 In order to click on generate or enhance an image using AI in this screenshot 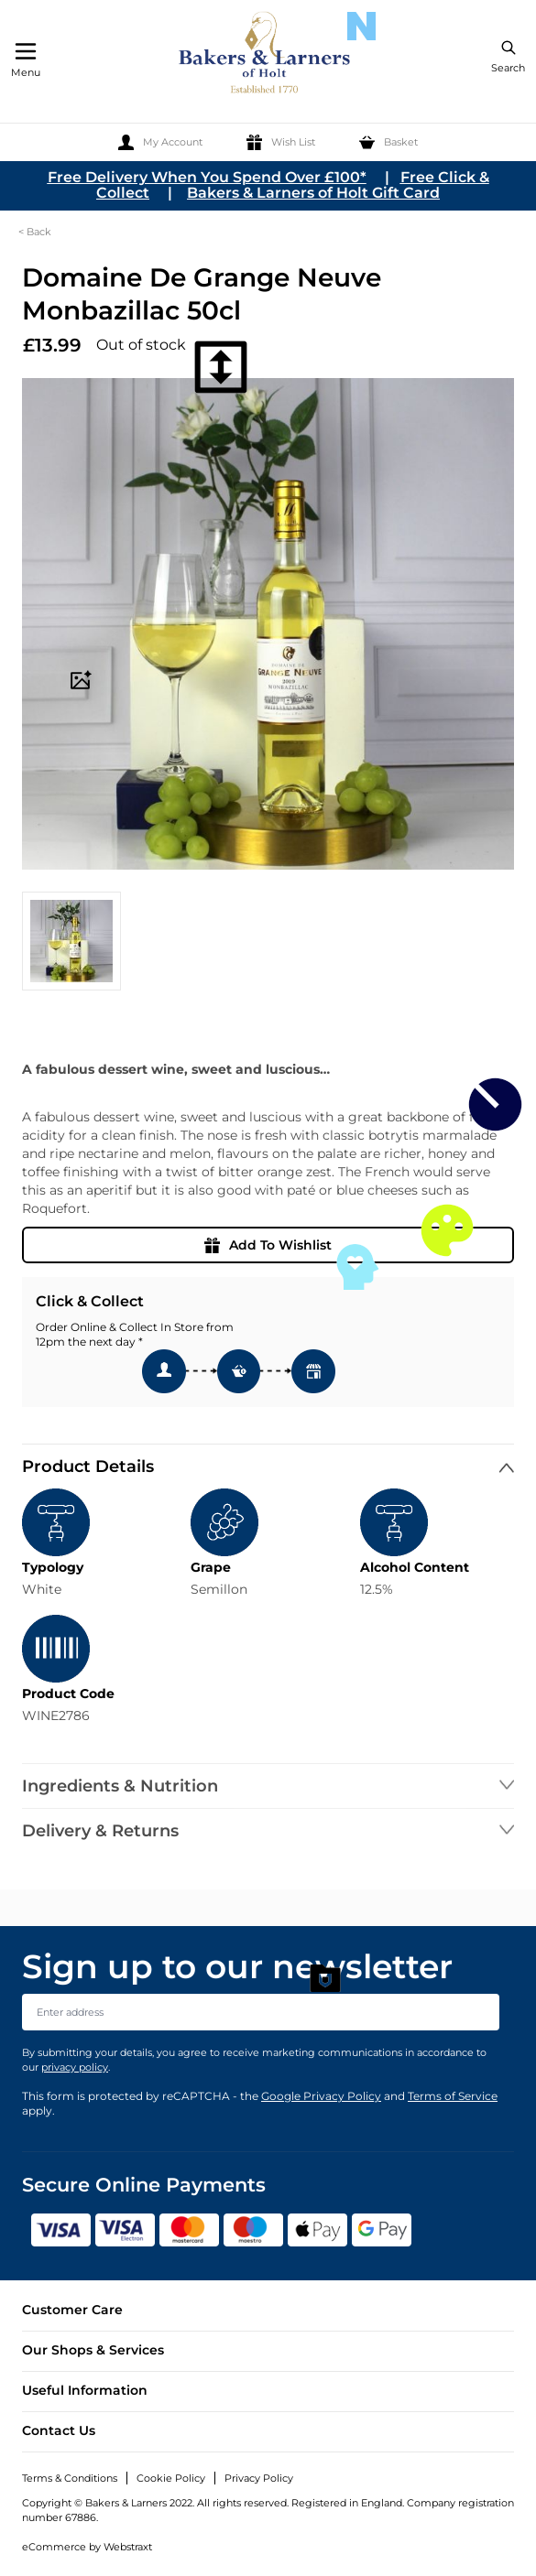, I will do `click(80, 680)`.